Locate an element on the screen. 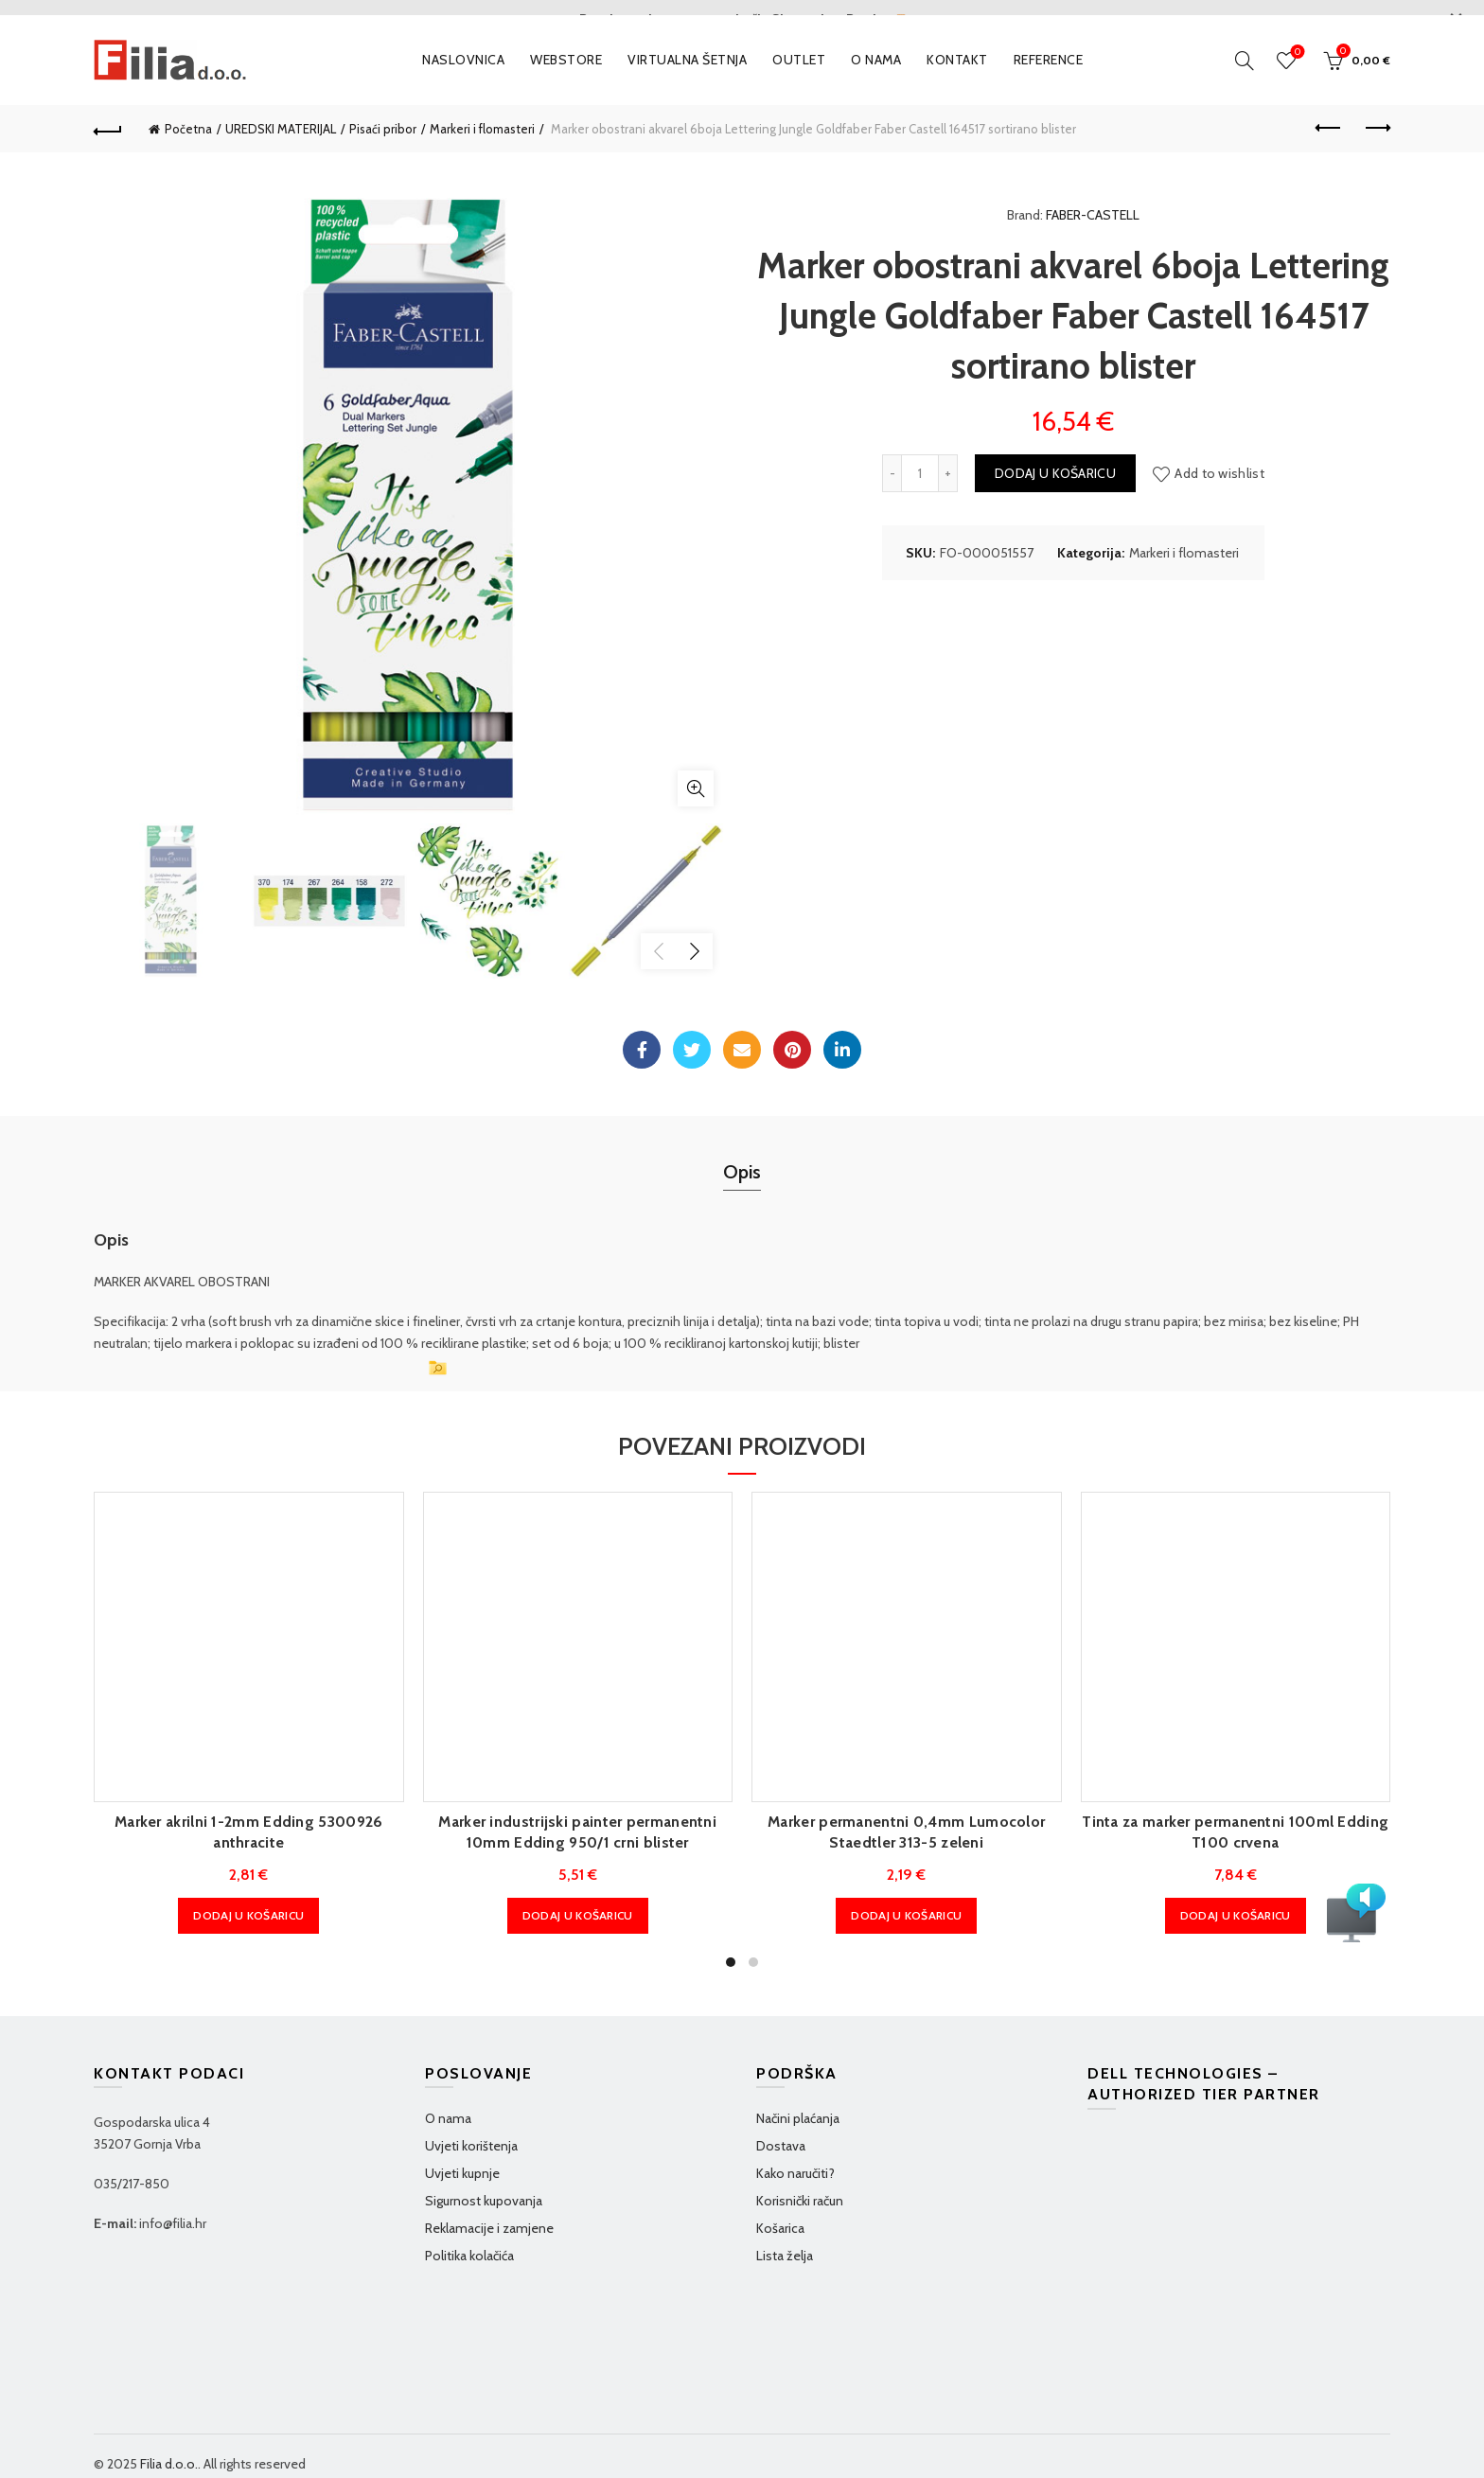 The width and height of the screenshot is (1484, 2478). open the narrator accessibility app is located at coordinates (1356, 1913).